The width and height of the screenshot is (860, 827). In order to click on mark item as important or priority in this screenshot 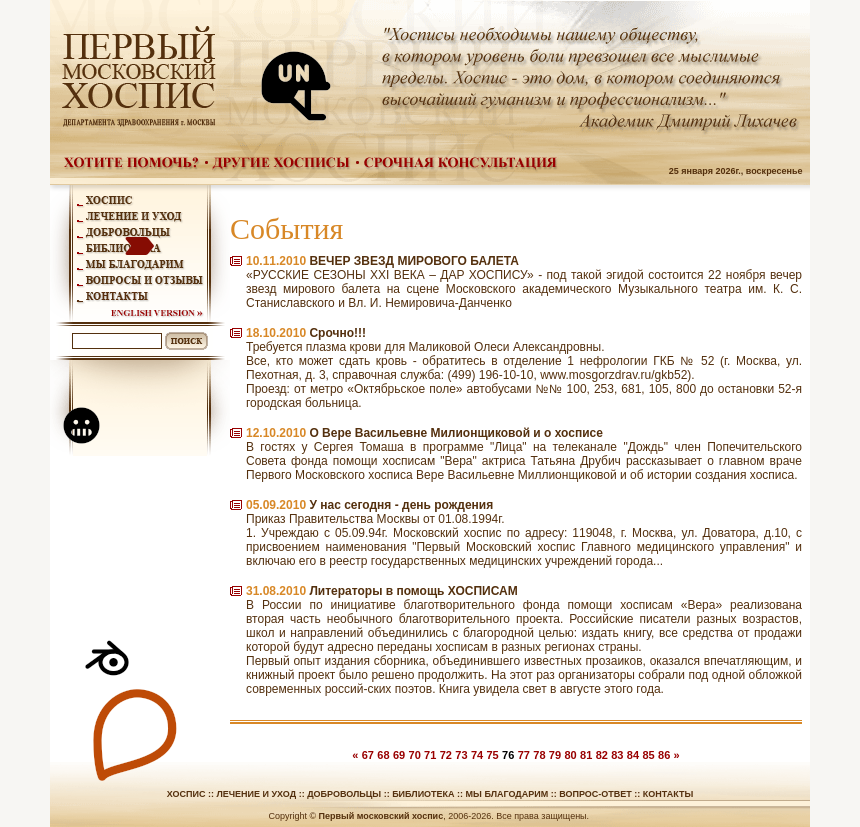, I will do `click(139, 246)`.